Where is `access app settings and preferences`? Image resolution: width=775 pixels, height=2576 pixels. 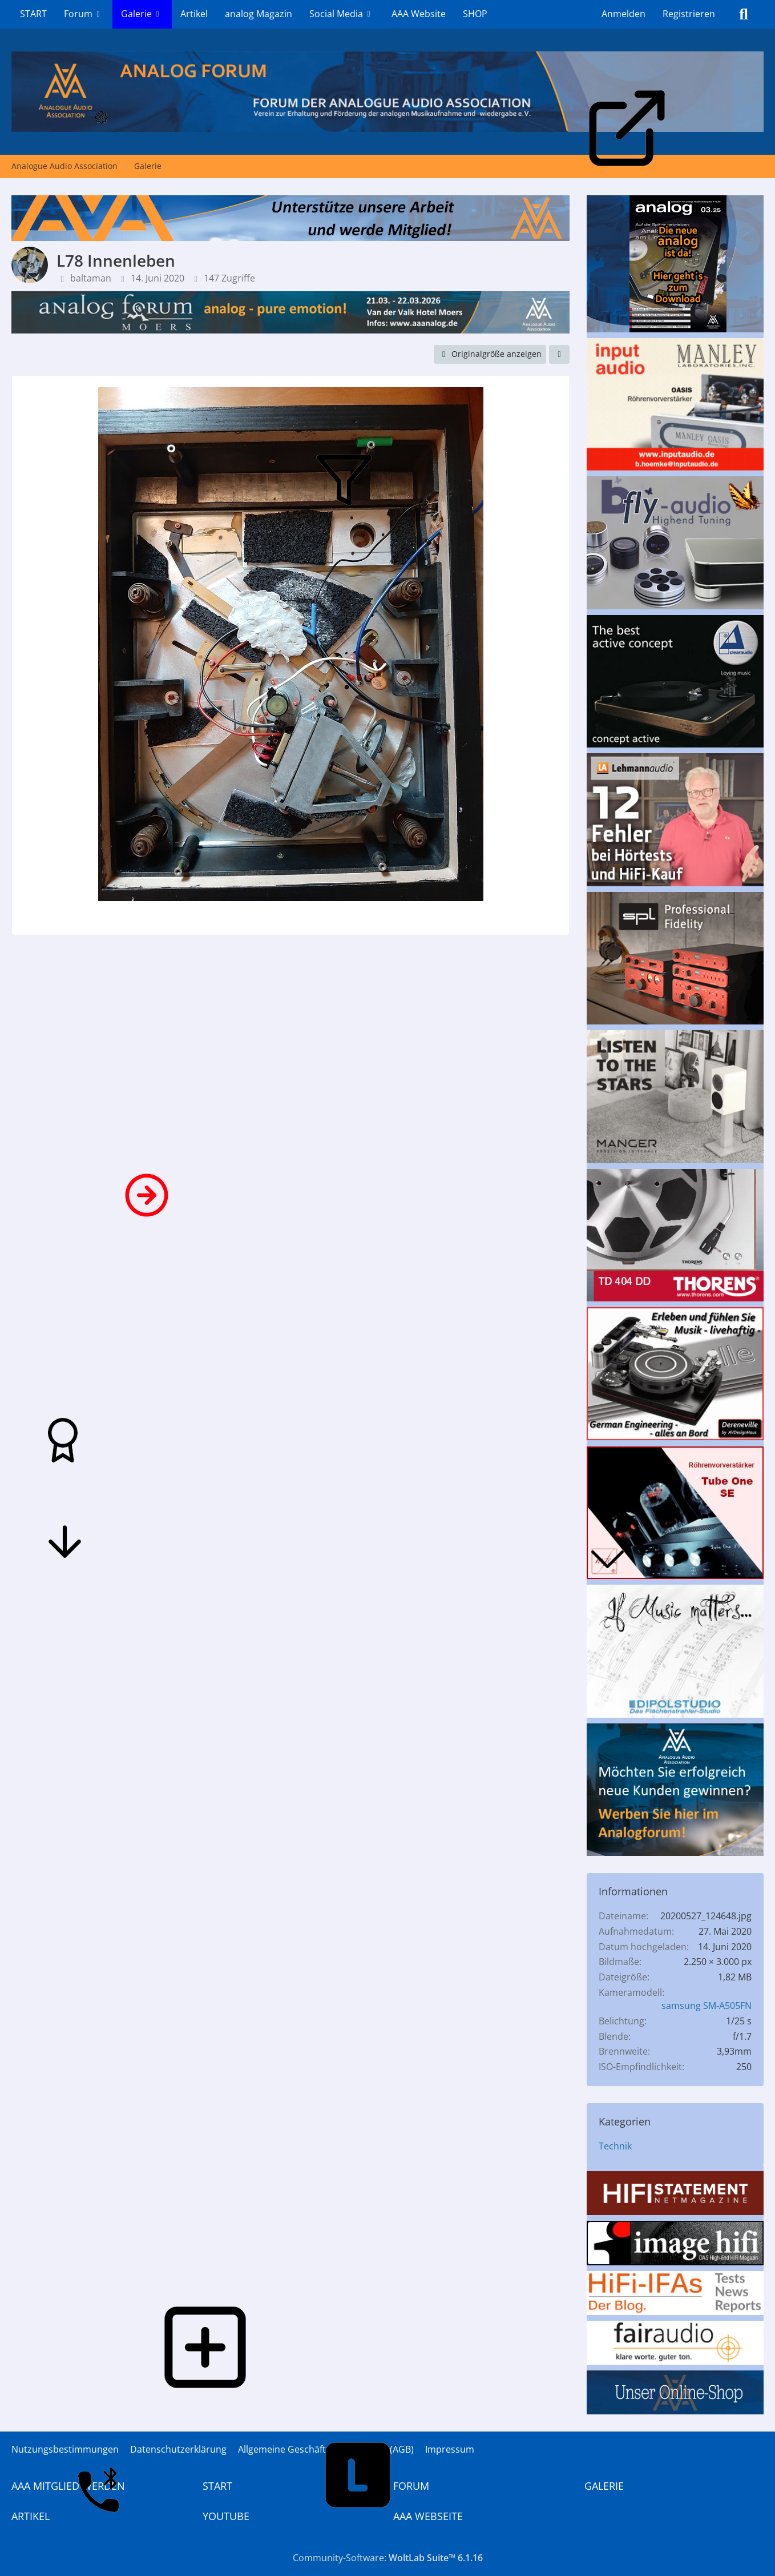
access app settings and preferences is located at coordinates (101, 117).